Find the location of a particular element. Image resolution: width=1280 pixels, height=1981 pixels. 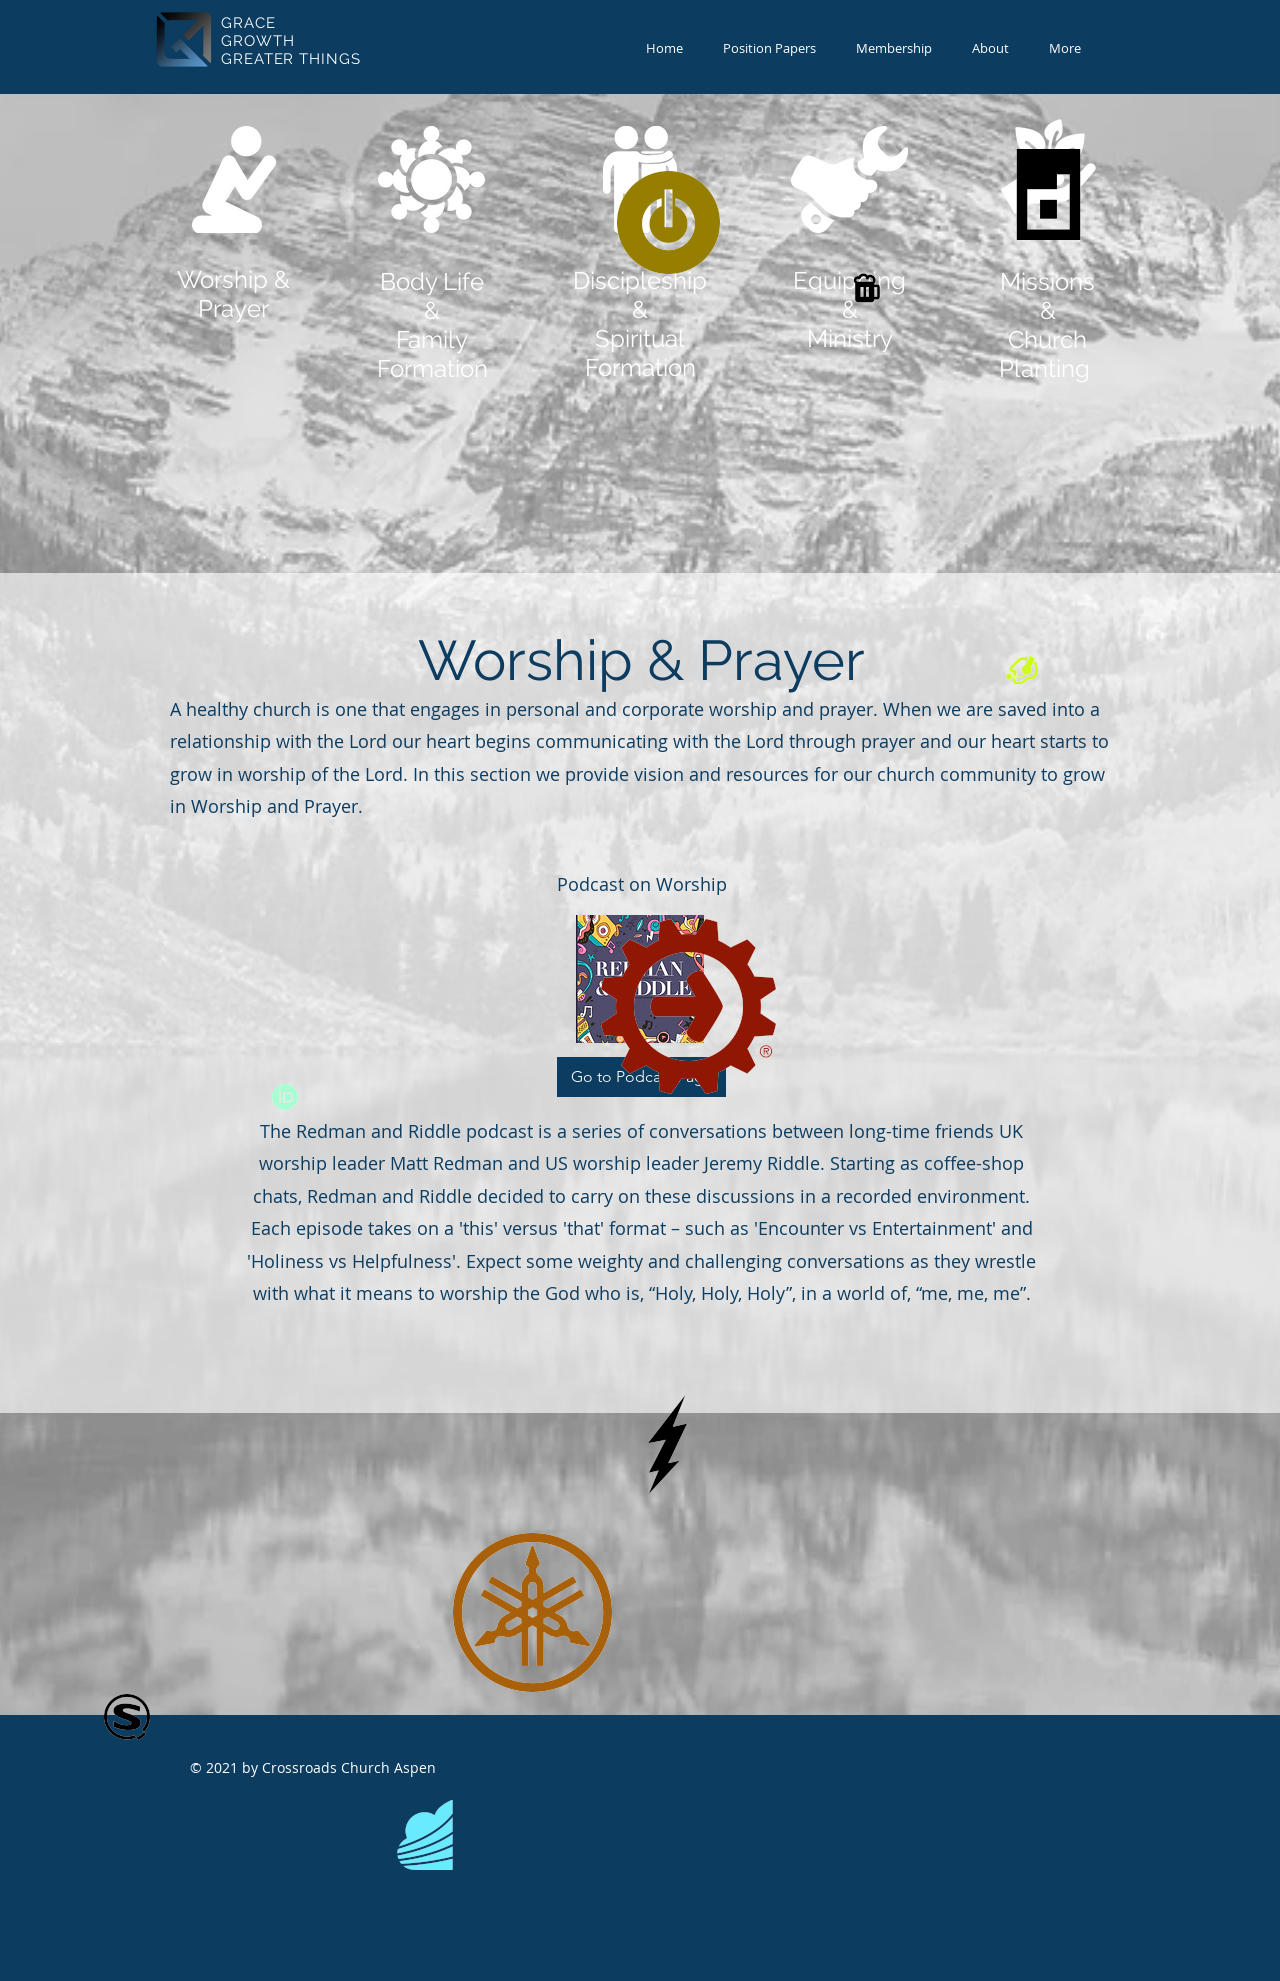

open the Toggl Track time tracking app is located at coordinates (668, 222).